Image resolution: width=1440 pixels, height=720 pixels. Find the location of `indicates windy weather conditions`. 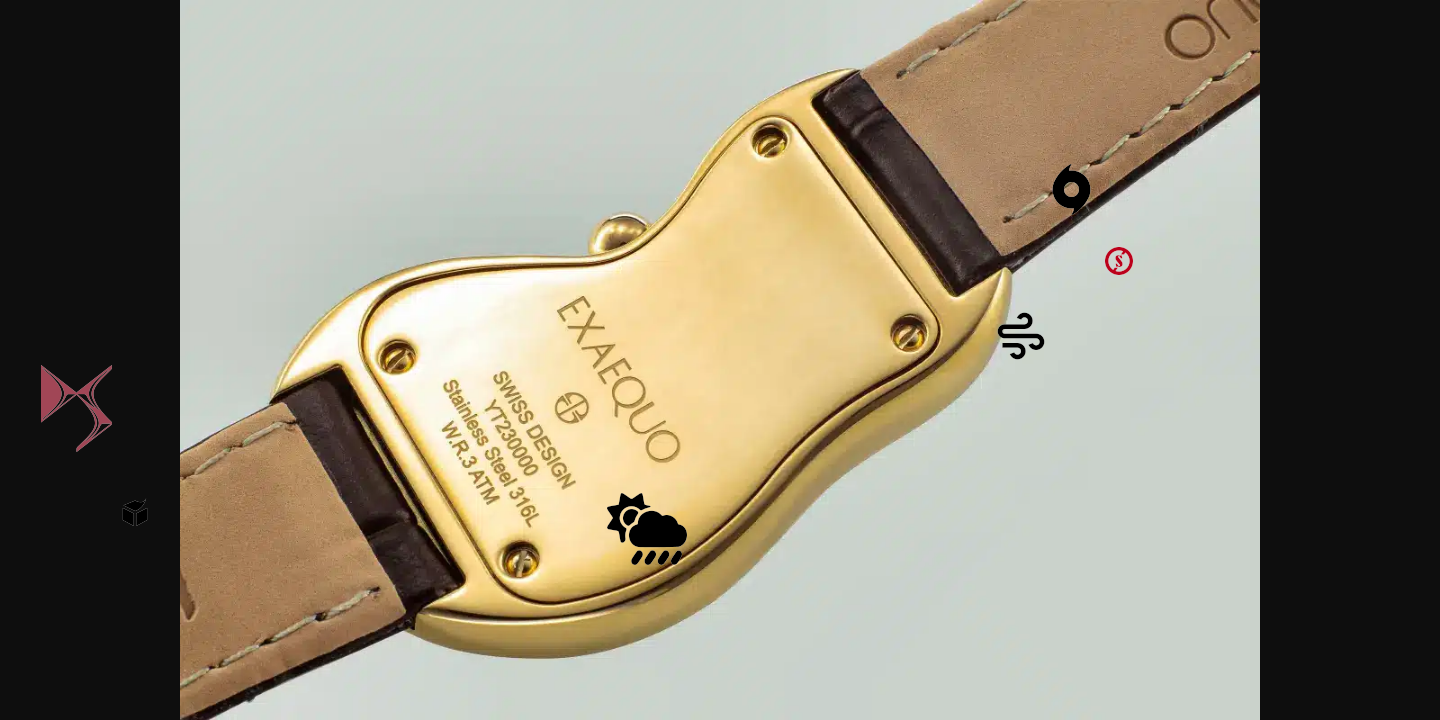

indicates windy weather conditions is located at coordinates (1021, 336).